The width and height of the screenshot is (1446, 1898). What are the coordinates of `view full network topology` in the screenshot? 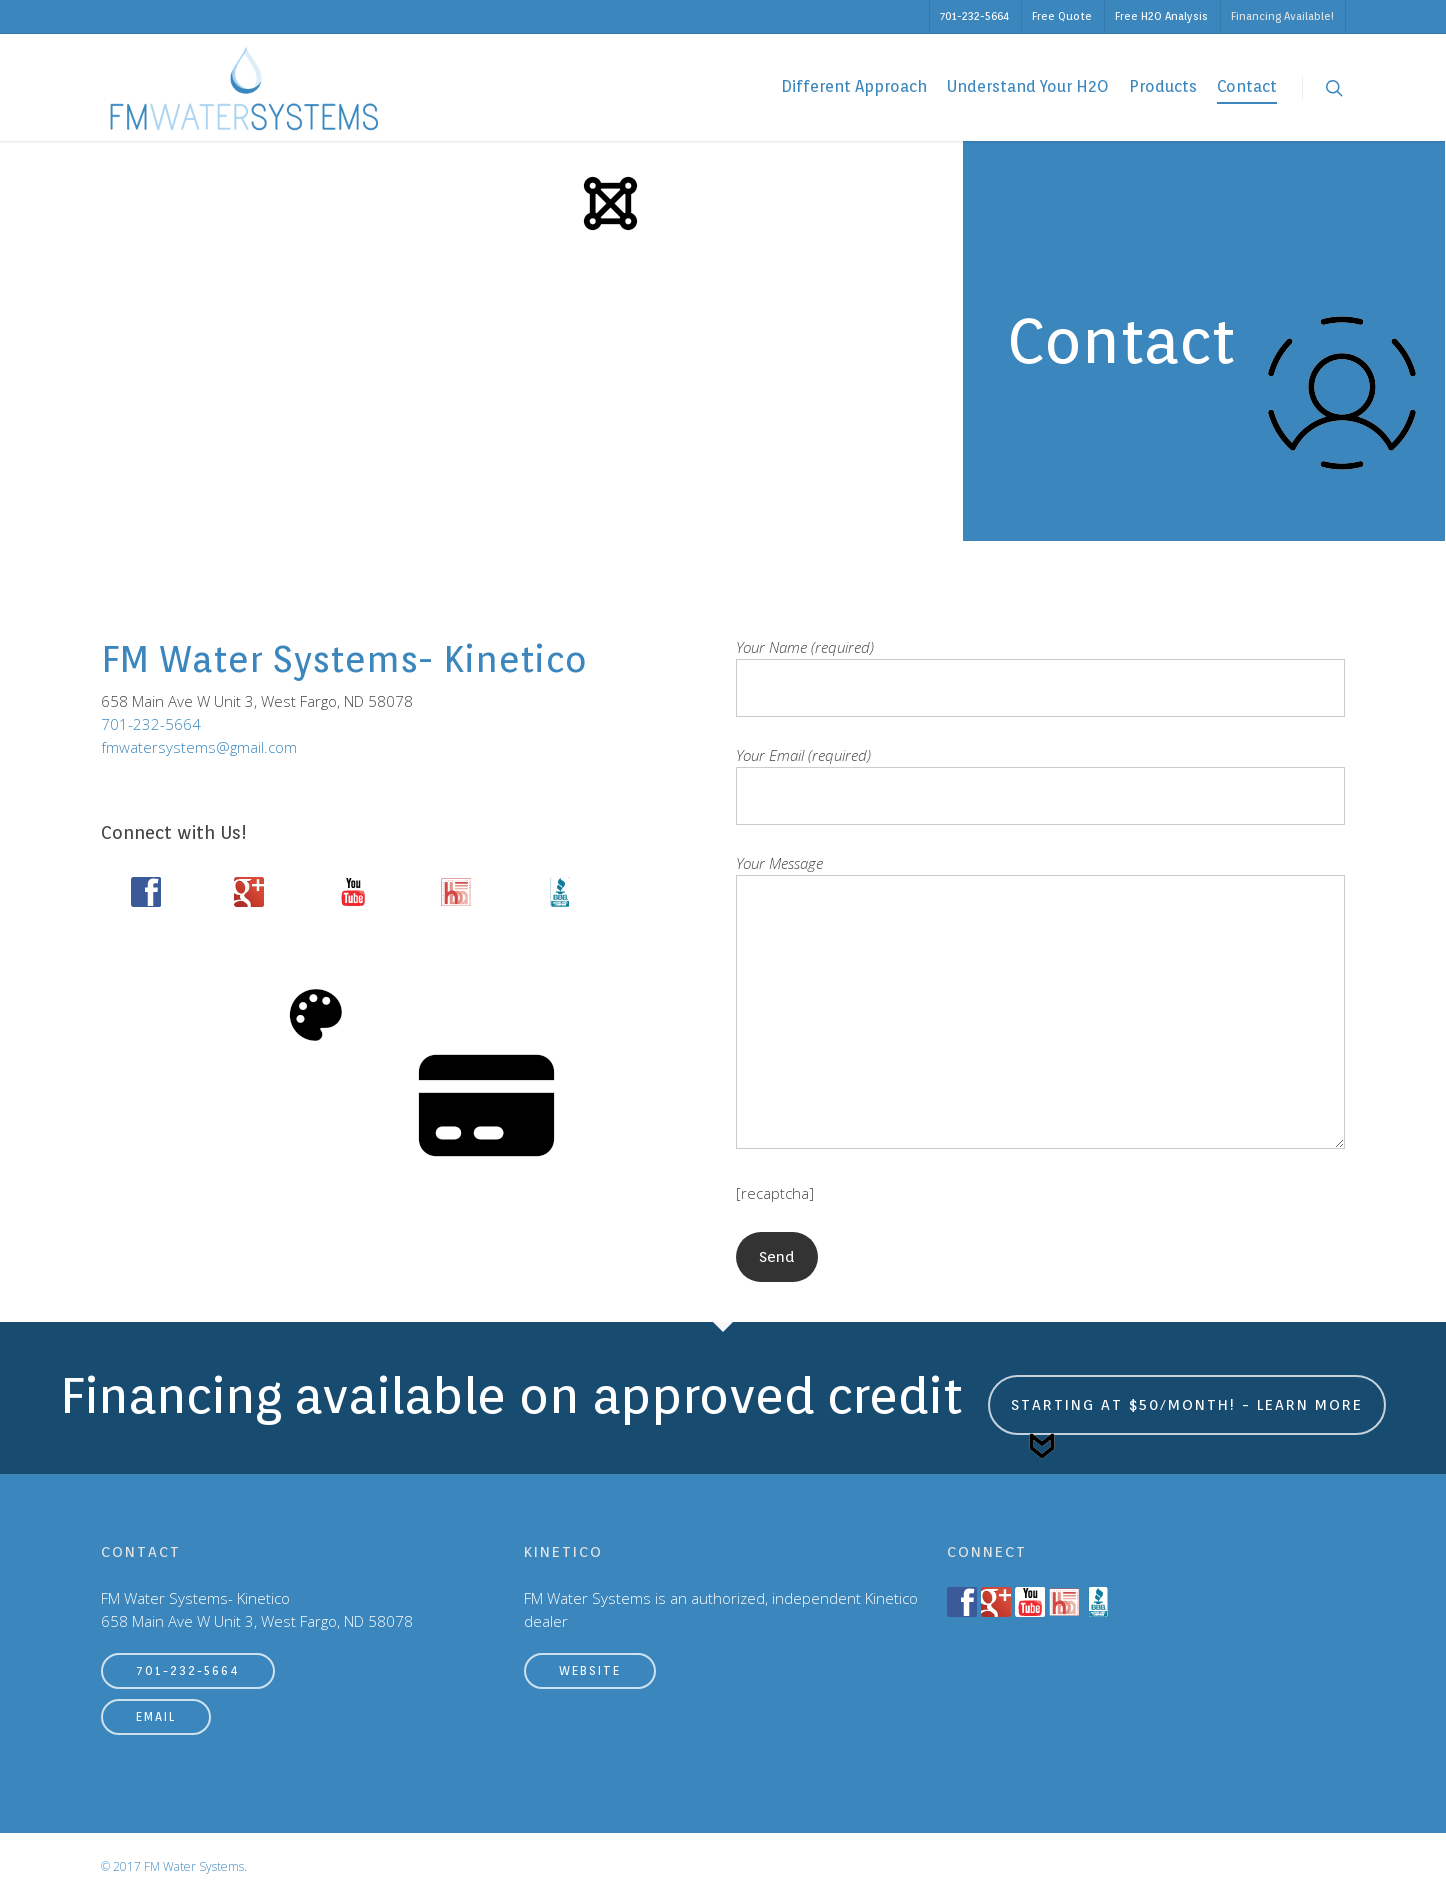 It's located at (610, 203).